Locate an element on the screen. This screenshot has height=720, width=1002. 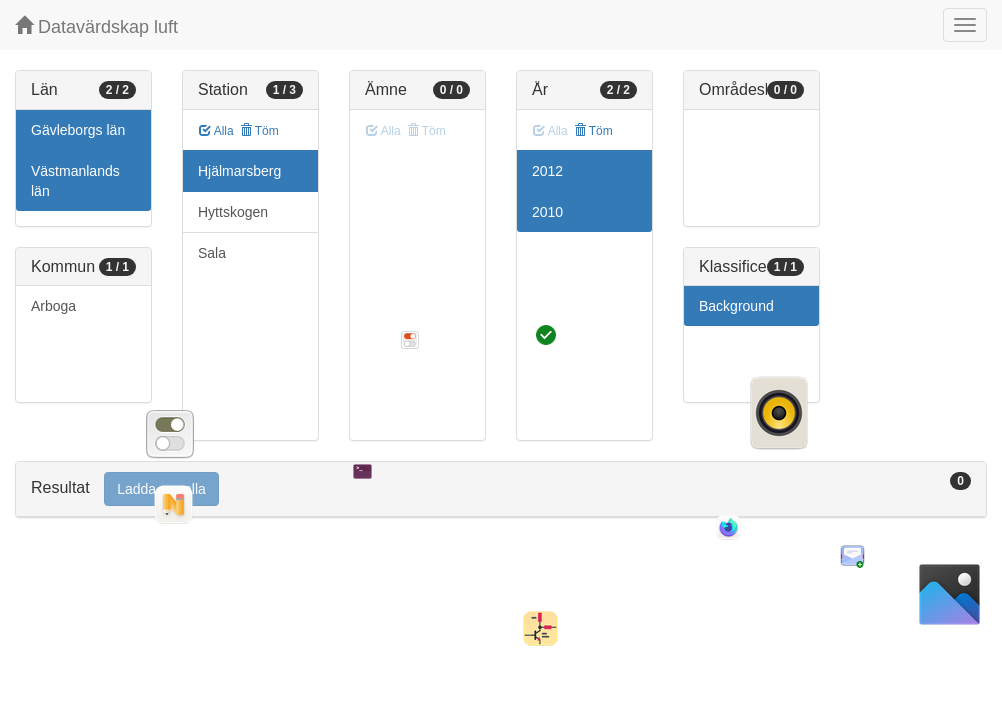
open firefox nightly browser is located at coordinates (728, 527).